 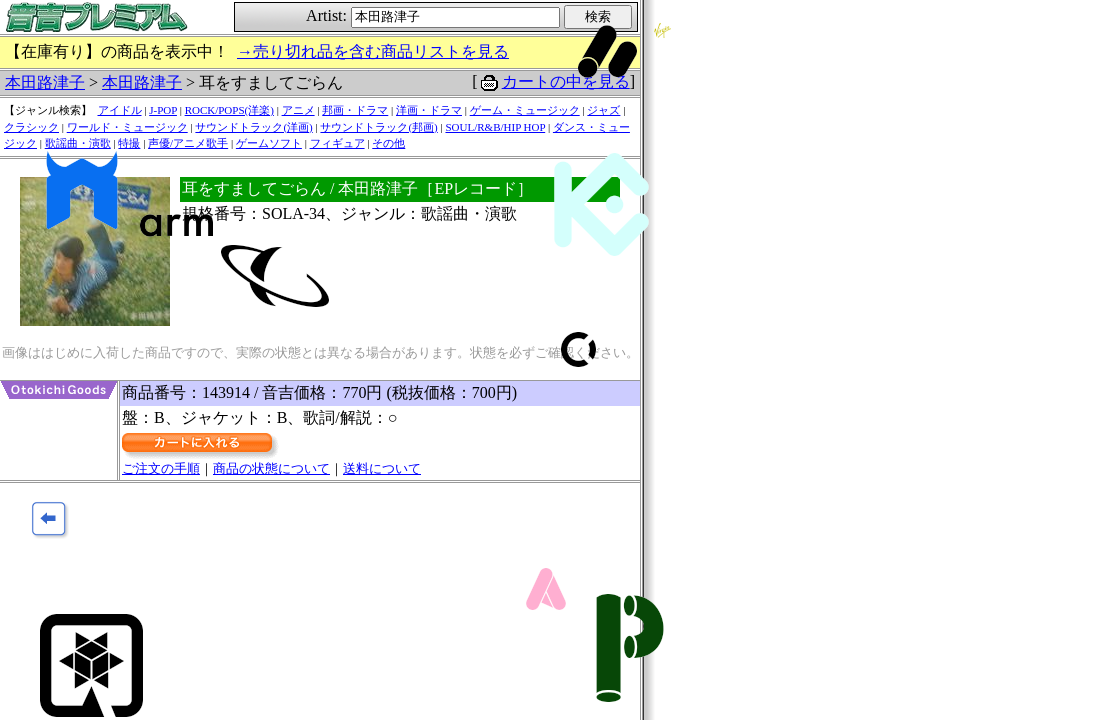 What do you see at coordinates (176, 225) in the screenshot?
I see `Arm company logo` at bounding box center [176, 225].